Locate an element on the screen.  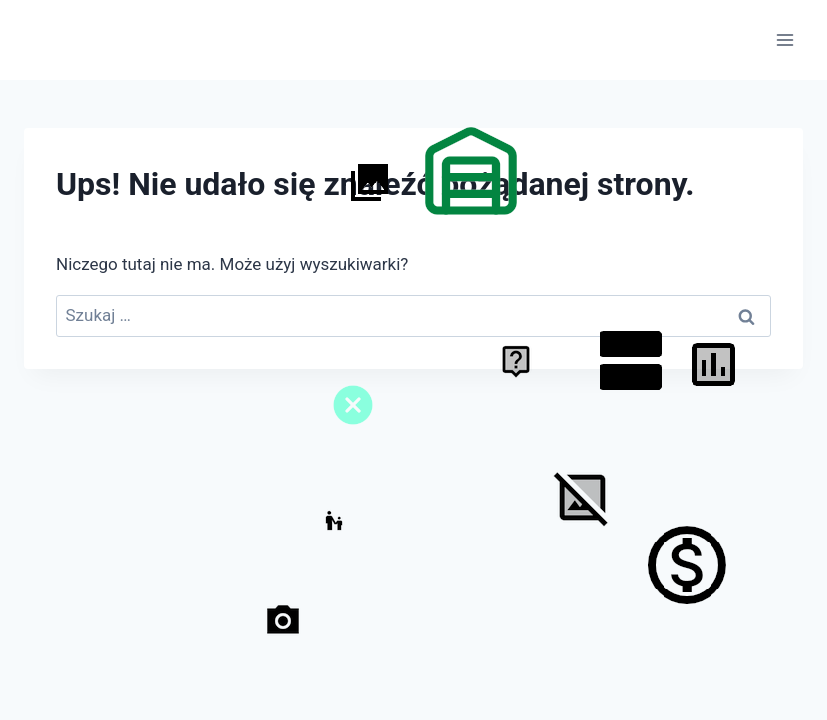
insert a chart or graph into a document is located at coordinates (713, 364).